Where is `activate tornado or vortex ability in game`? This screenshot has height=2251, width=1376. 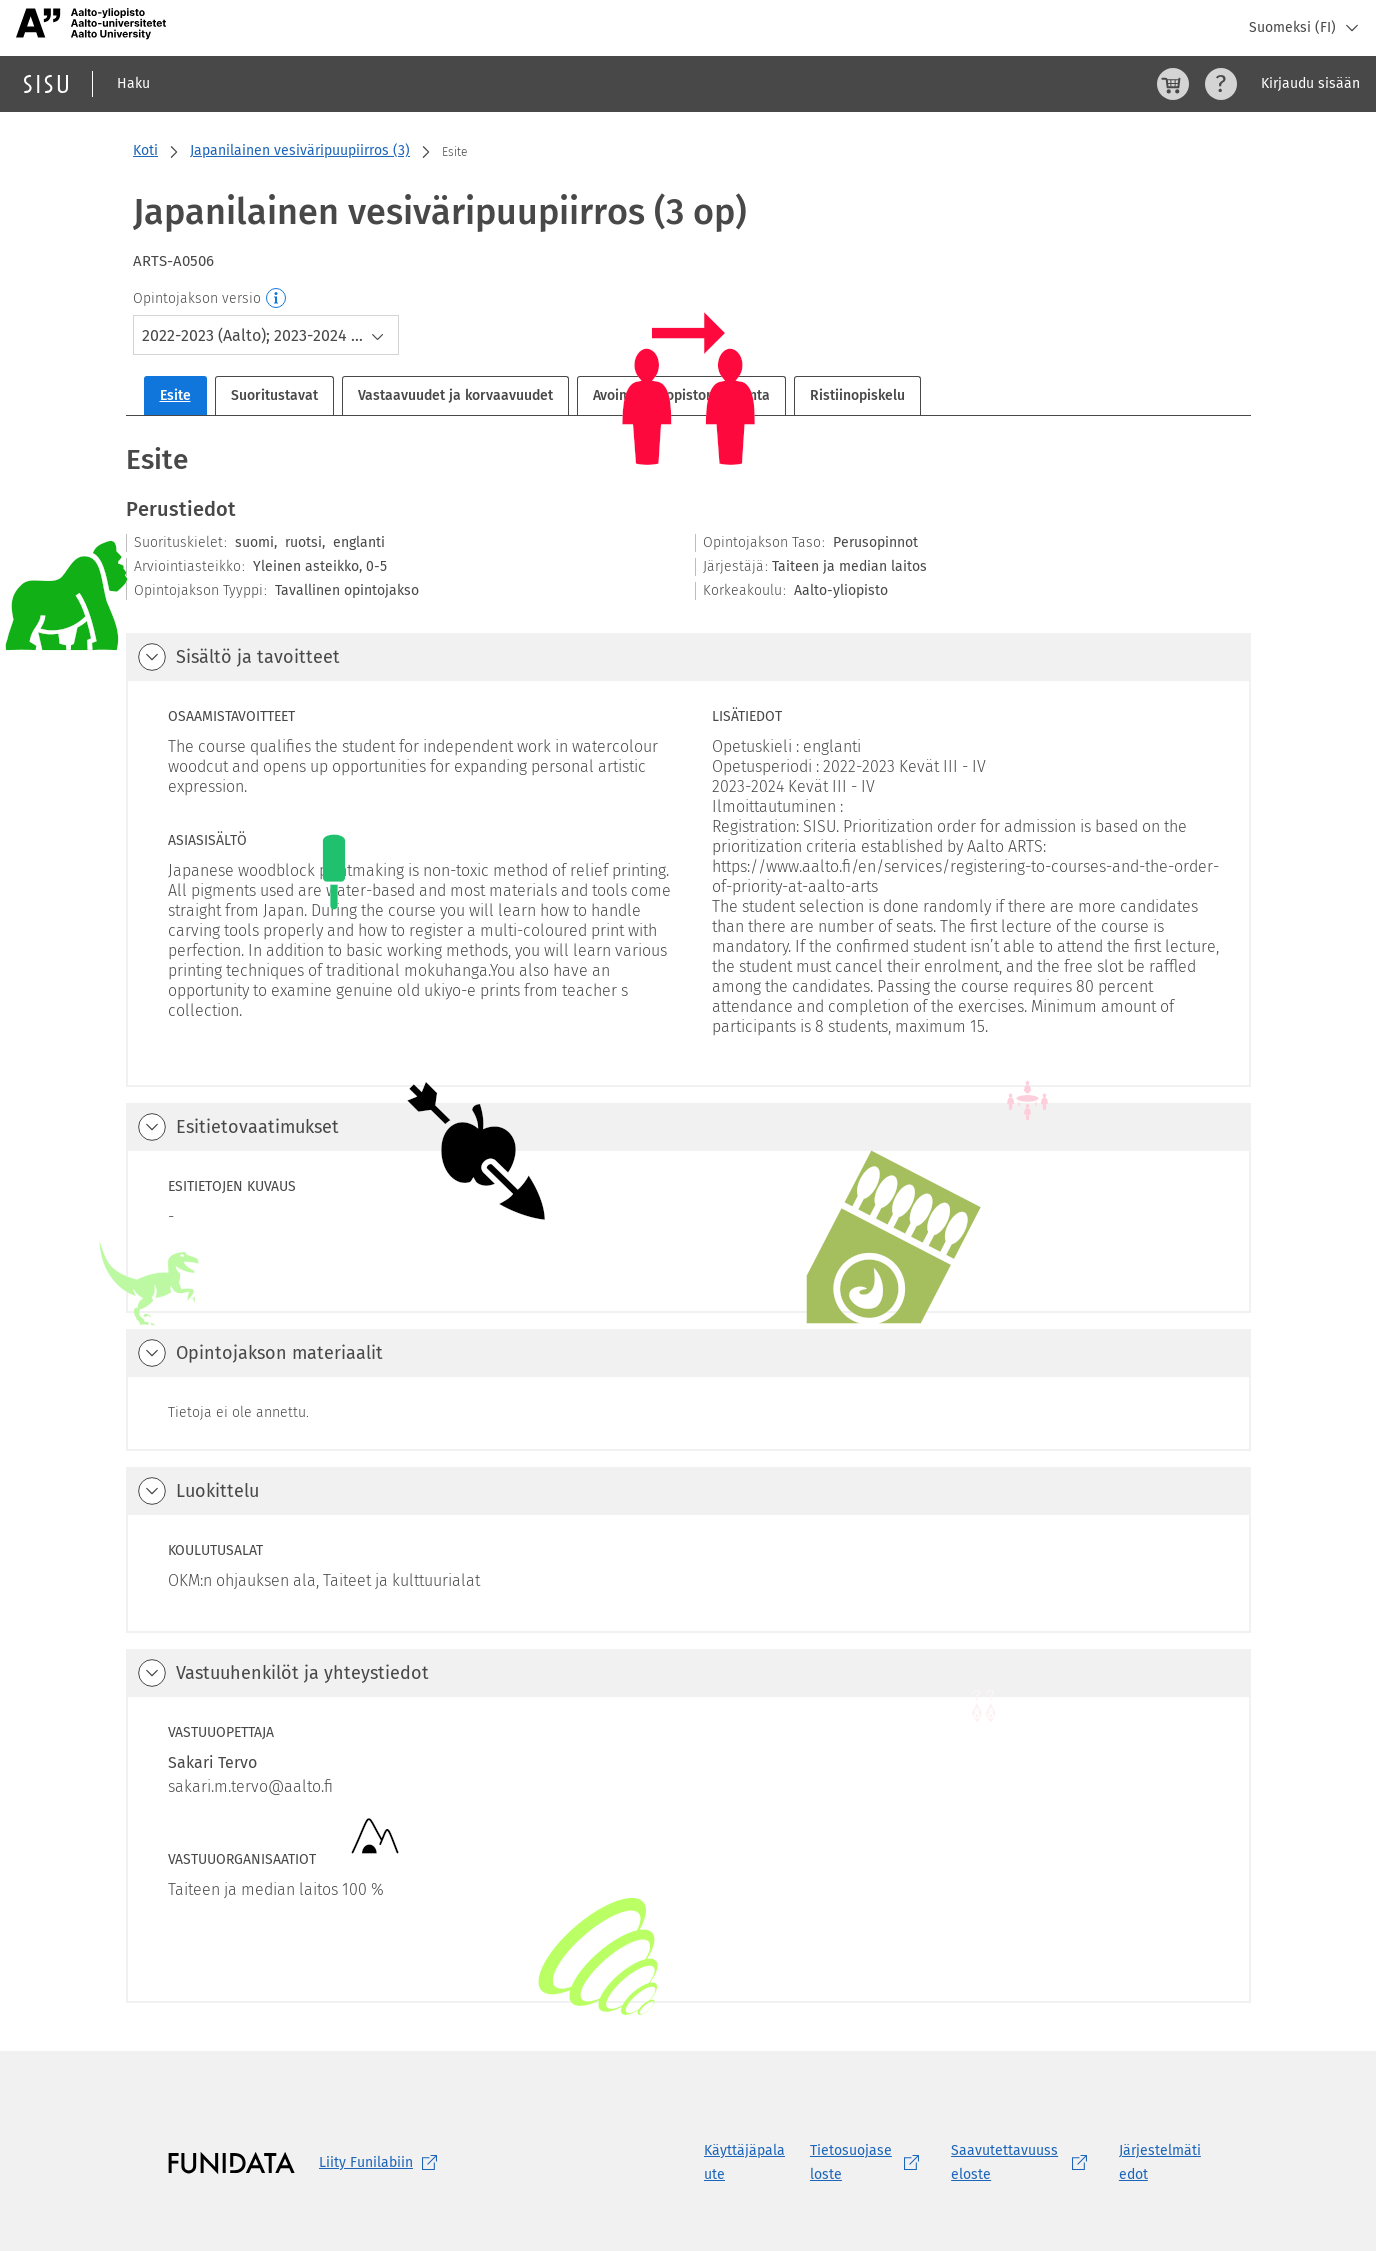 activate tornado or vortex ability in game is located at coordinates (601, 1959).